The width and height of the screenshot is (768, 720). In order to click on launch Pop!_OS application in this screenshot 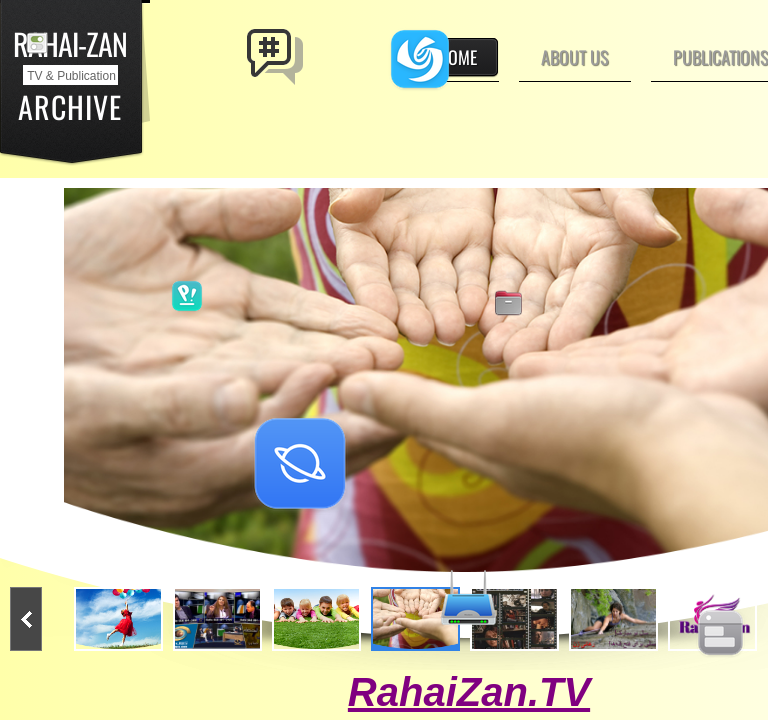, I will do `click(187, 296)`.